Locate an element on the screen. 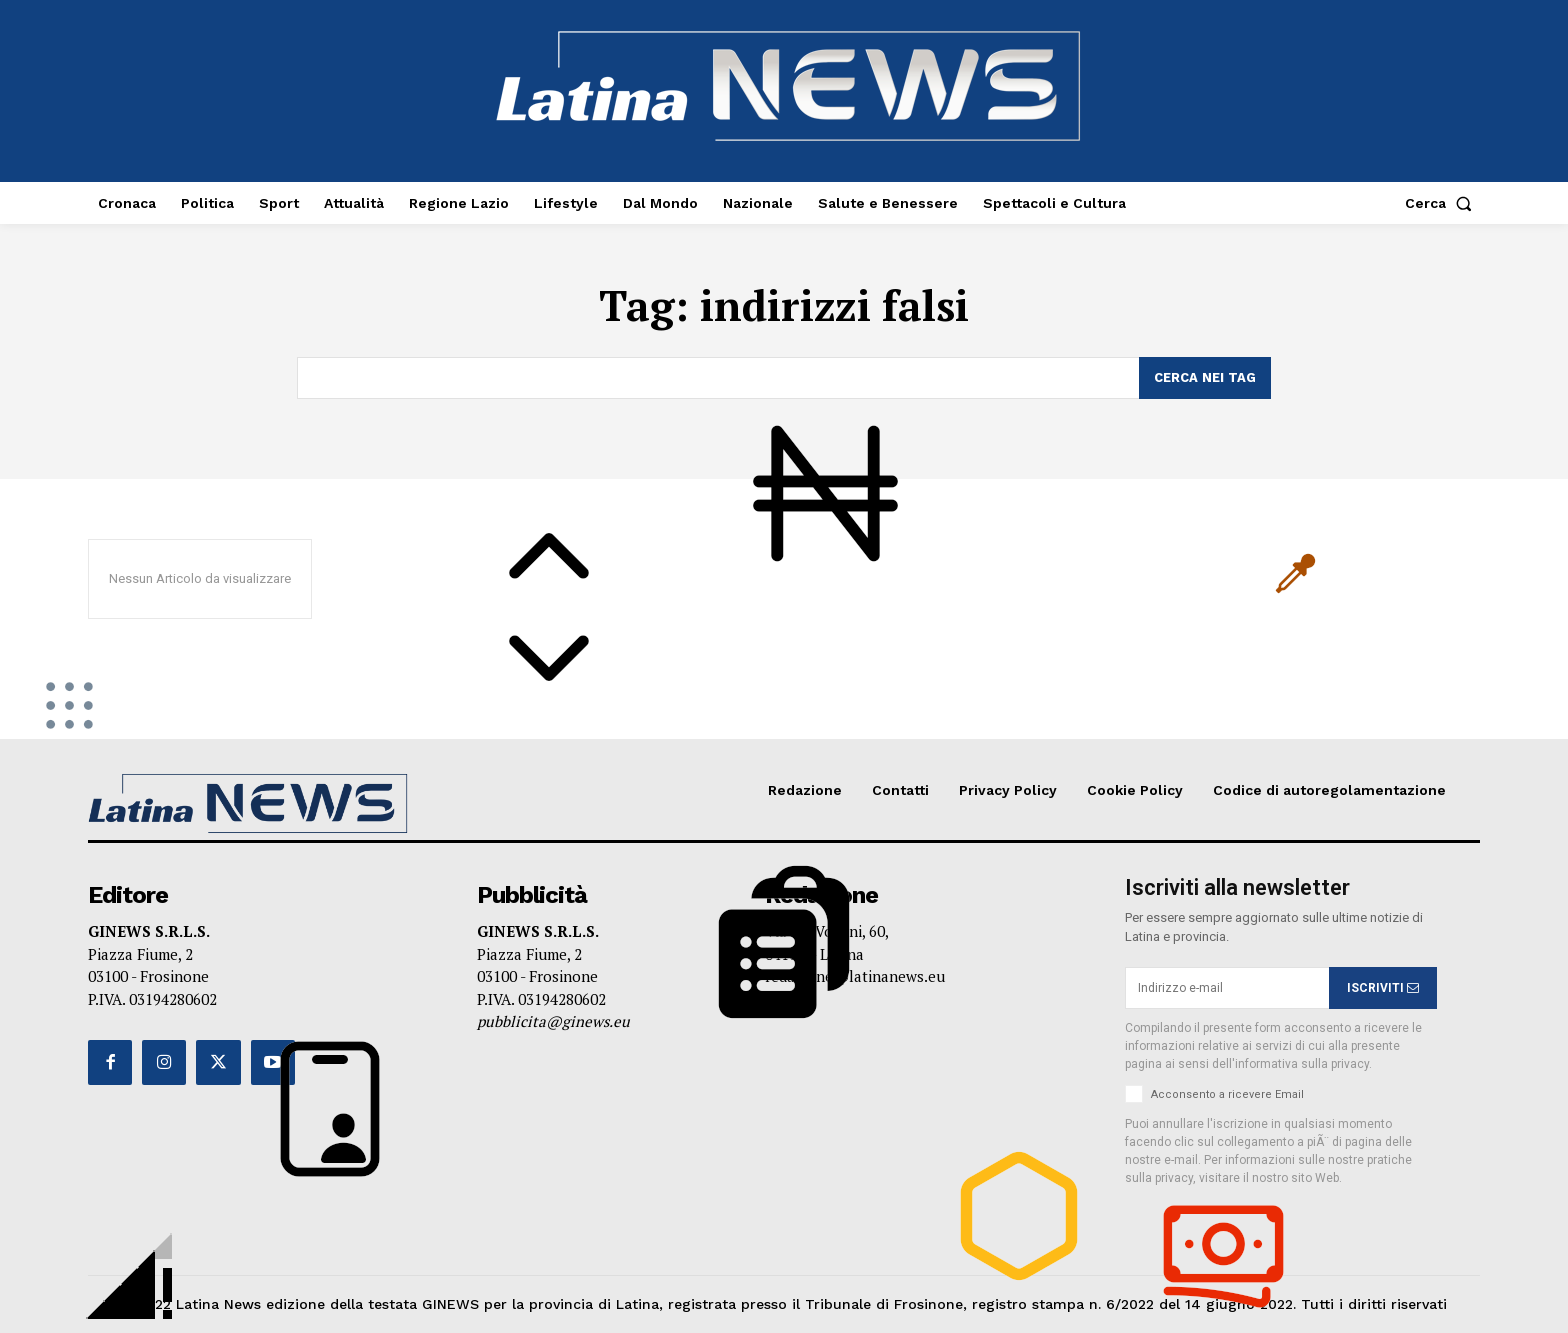 This screenshot has width=1568, height=1333. view your profile or identity information is located at coordinates (330, 1109).